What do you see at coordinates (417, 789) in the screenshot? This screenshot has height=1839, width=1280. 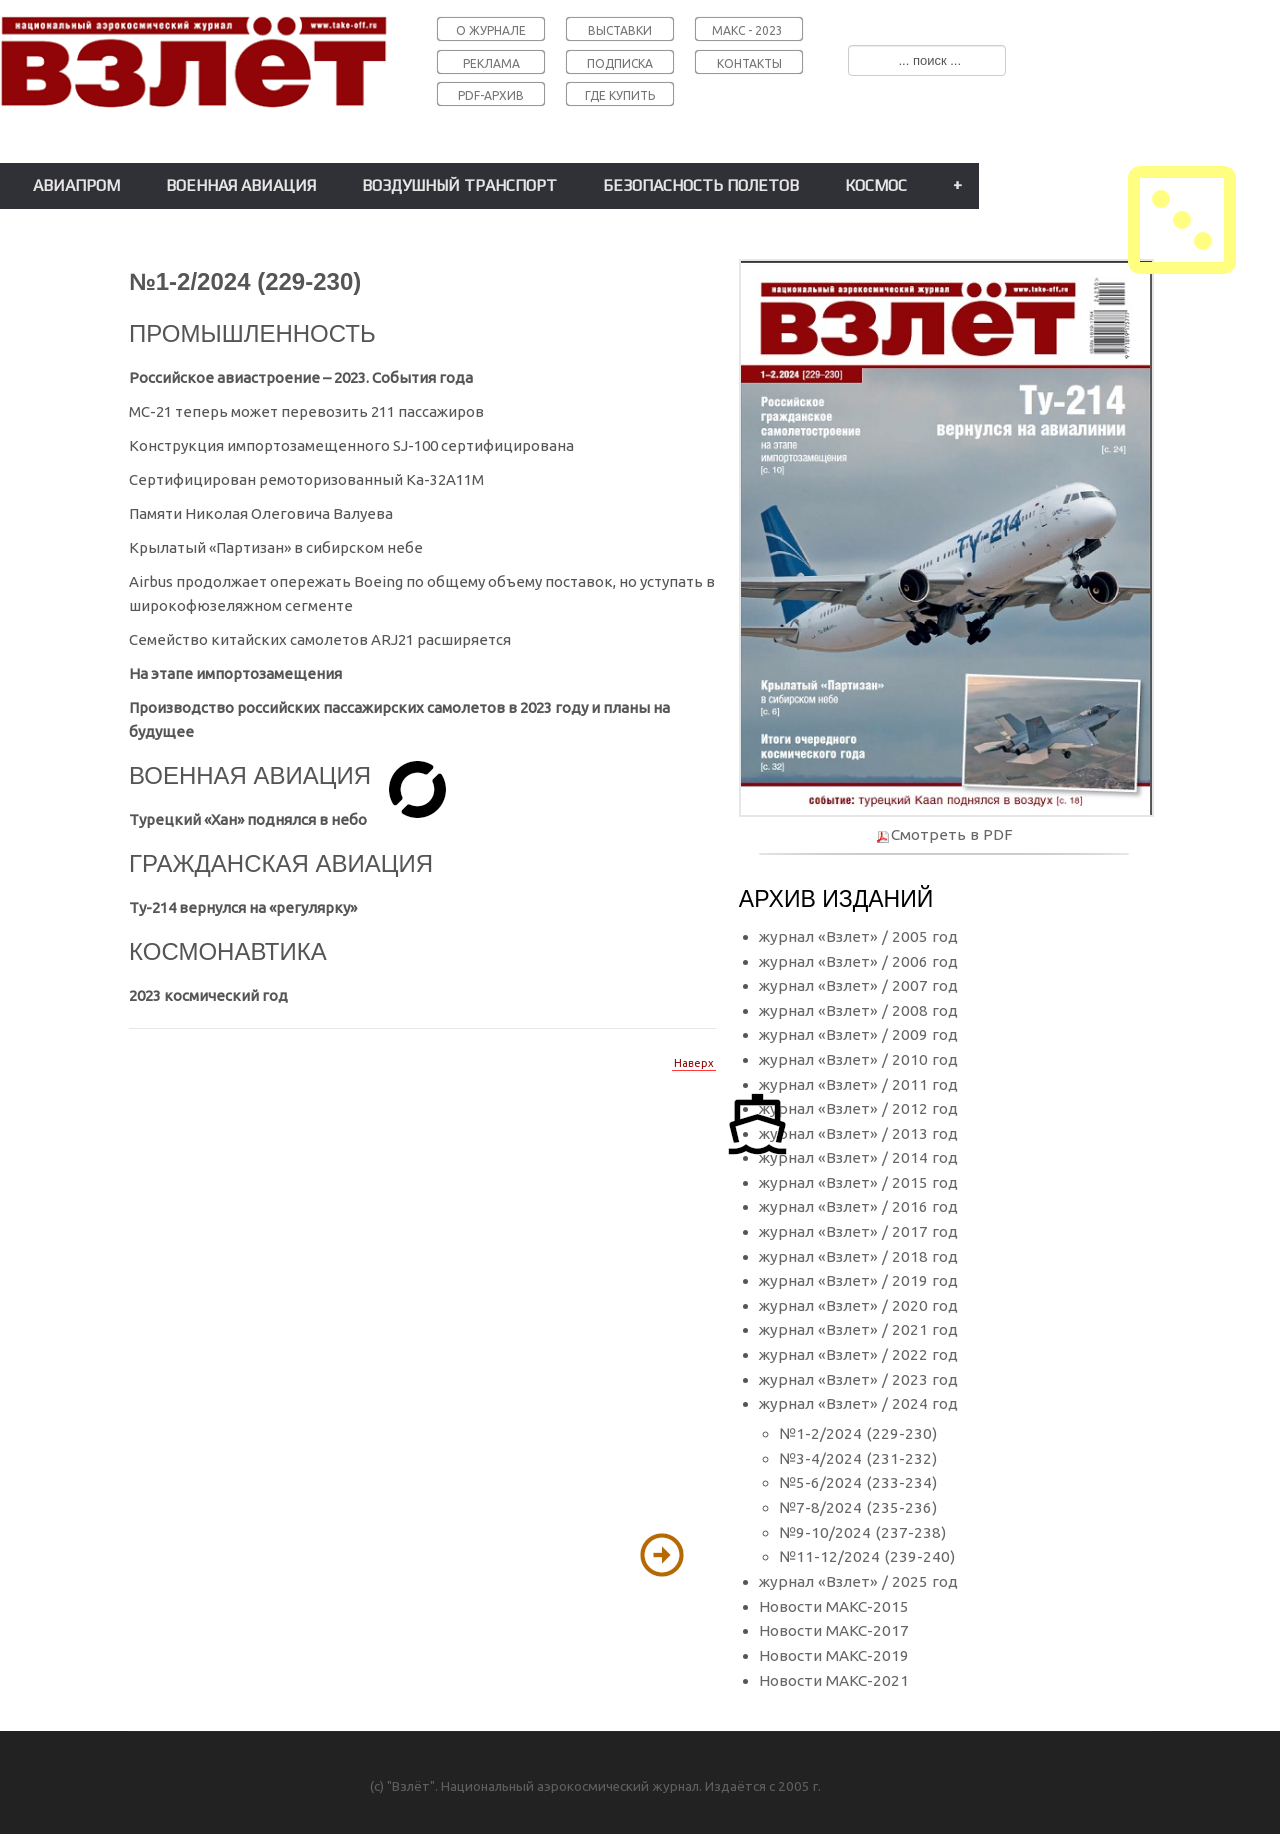 I see `open rustdesk remote desktop application` at bounding box center [417, 789].